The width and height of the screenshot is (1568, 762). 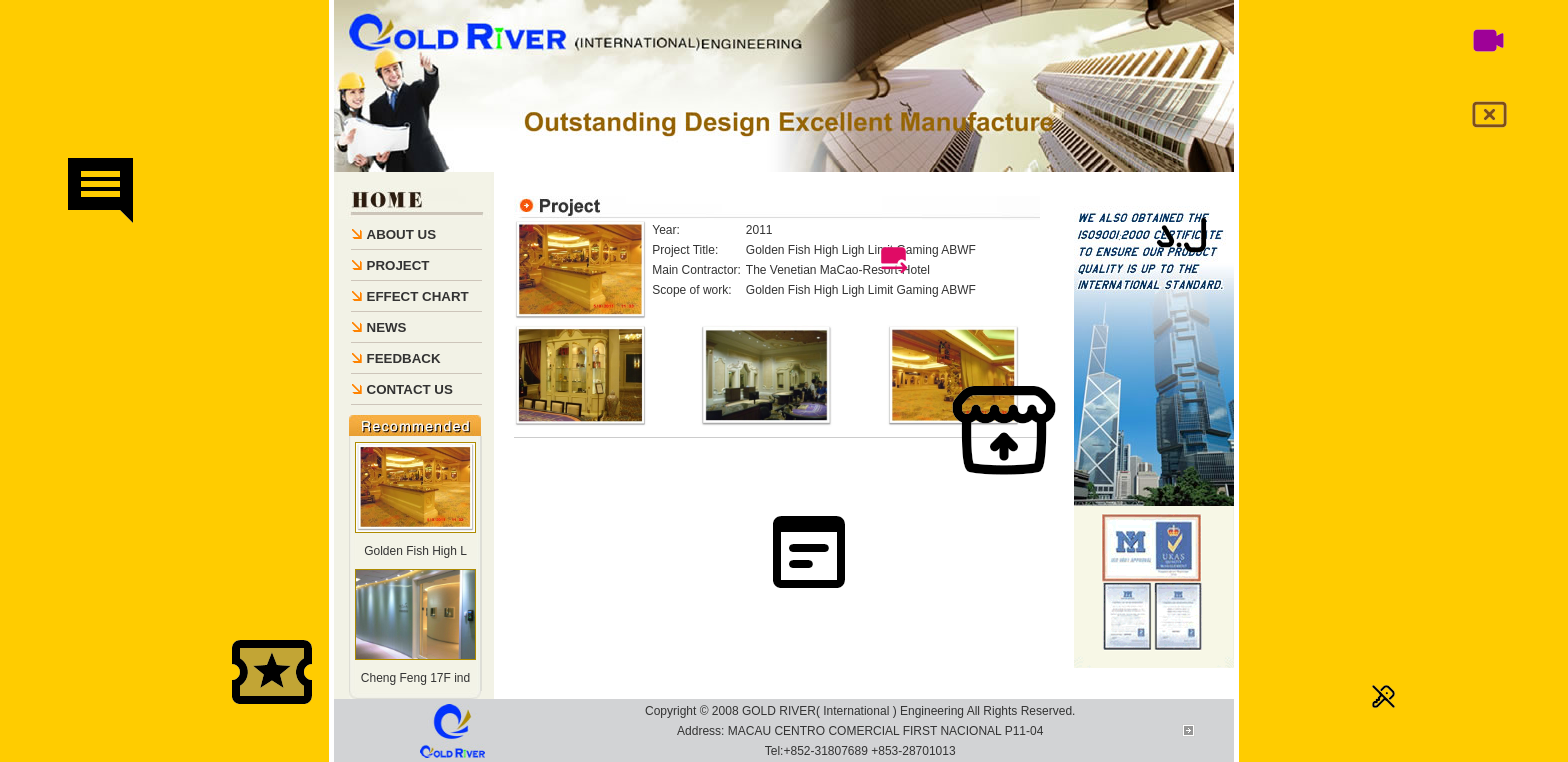 I want to click on auto-fit content to the right edge, so click(x=893, y=259).